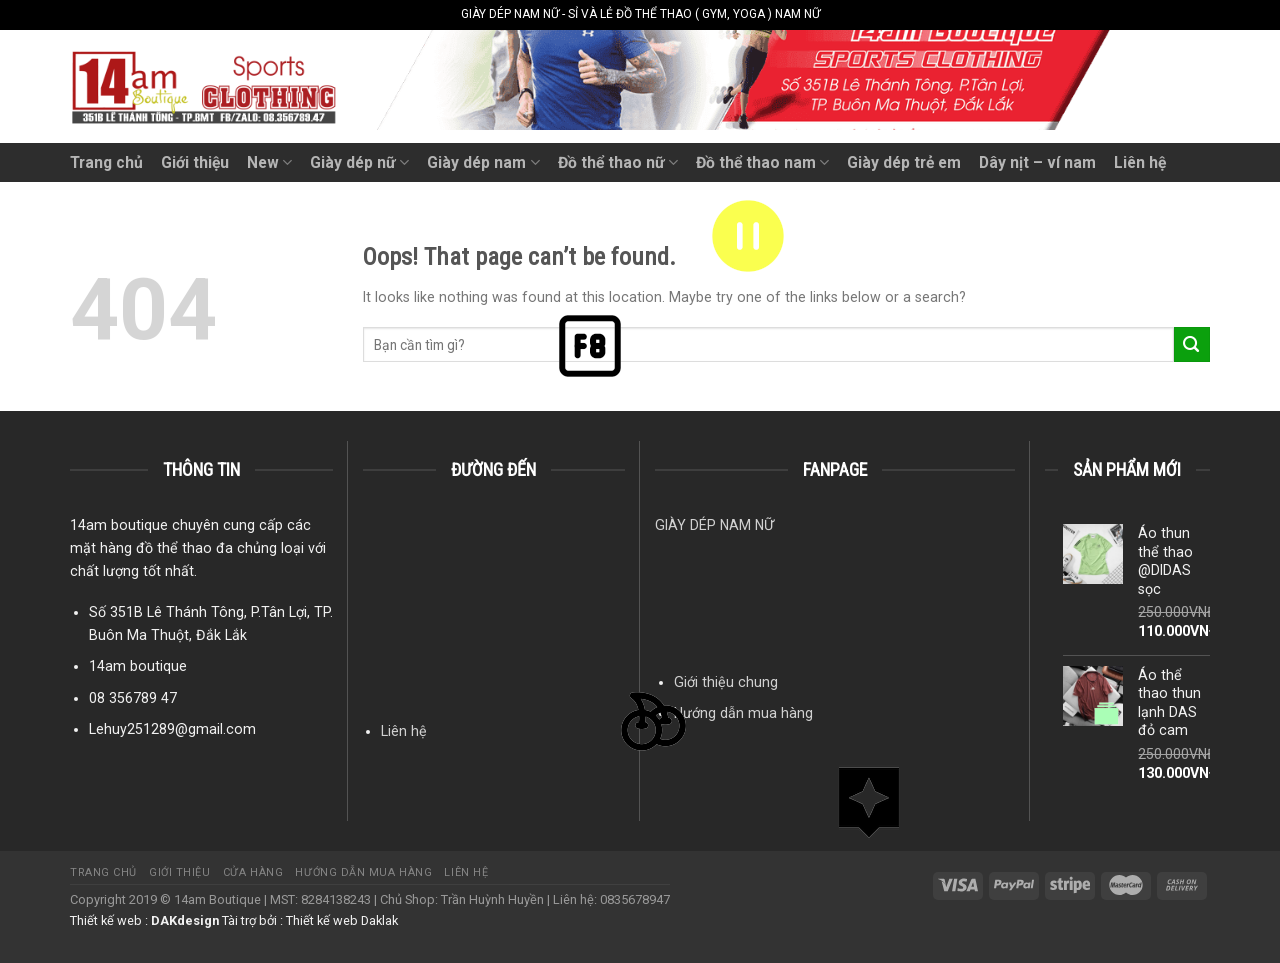  What do you see at coordinates (1106, 713) in the screenshot?
I see `view your photo albums` at bounding box center [1106, 713].